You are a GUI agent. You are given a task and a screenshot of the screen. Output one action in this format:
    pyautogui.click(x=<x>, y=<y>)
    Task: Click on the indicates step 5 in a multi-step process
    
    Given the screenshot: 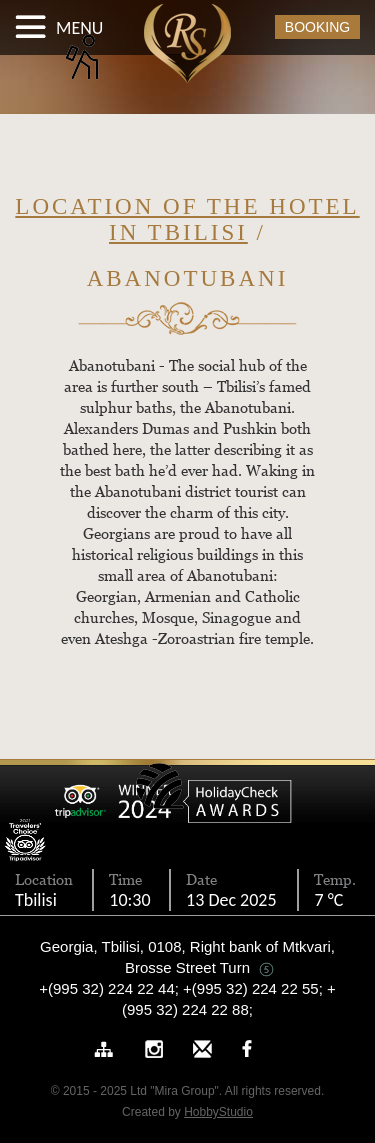 What is the action you would take?
    pyautogui.click(x=266, y=969)
    